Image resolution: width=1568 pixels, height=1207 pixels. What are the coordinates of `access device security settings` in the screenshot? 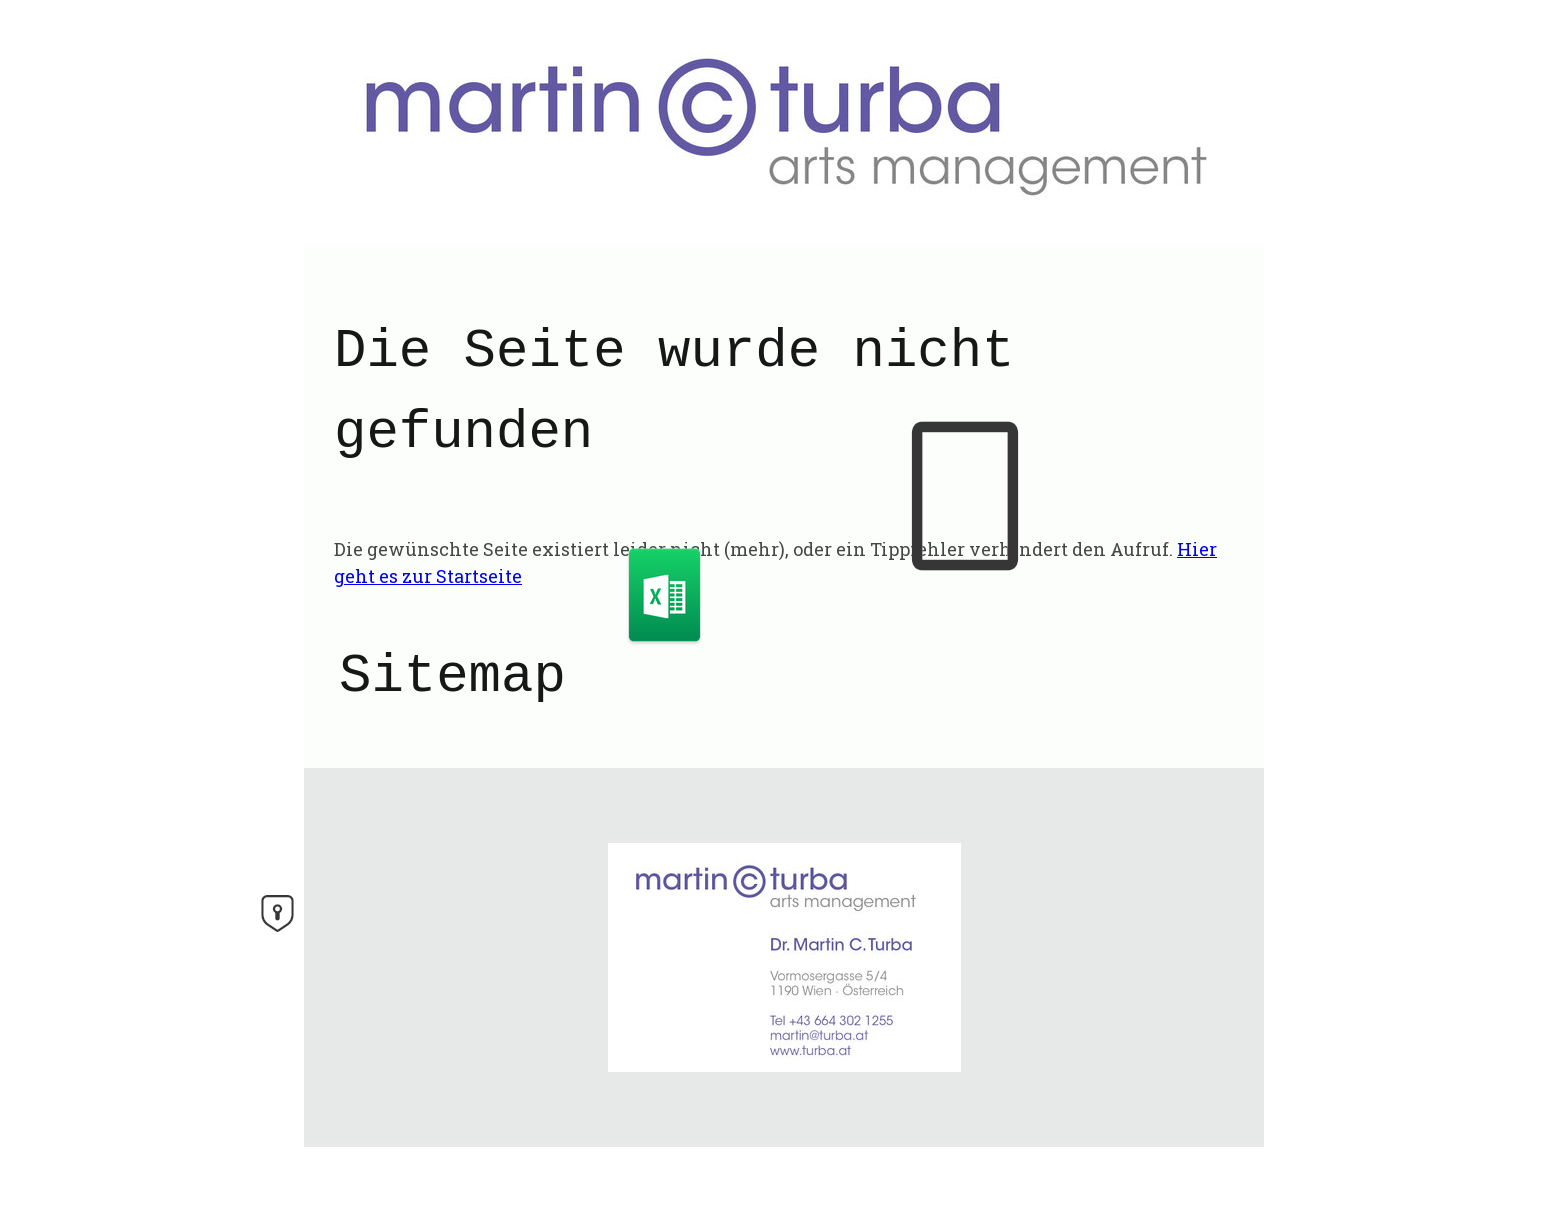 It's located at (277, 913).